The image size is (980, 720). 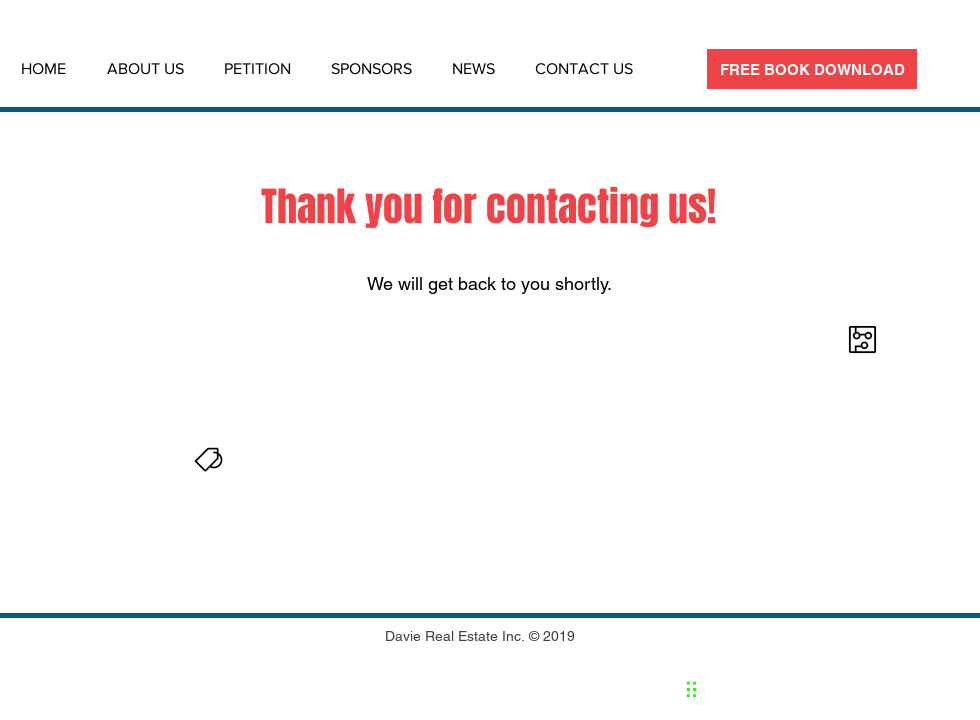 What do you see at coordinates (208, 459) in the screenshot?
I see `add or manage tags for a file` at bounding box center [208, 459].